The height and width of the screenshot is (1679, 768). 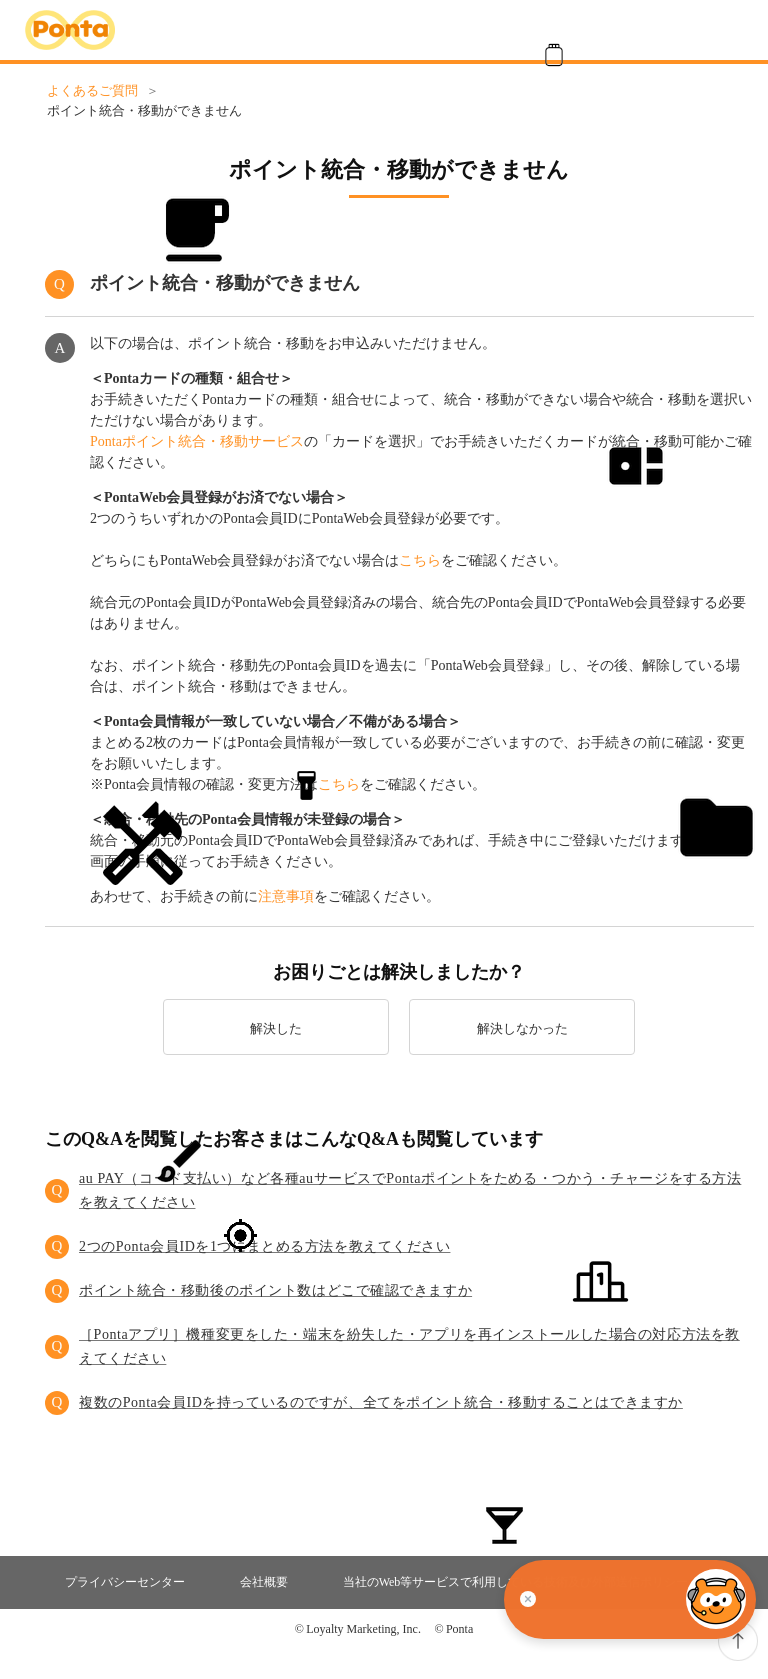 What do you see at coordinates (306, 785) in the screenshot?
I see `toggle flashlight on/off` at bounding box center [306, 785].